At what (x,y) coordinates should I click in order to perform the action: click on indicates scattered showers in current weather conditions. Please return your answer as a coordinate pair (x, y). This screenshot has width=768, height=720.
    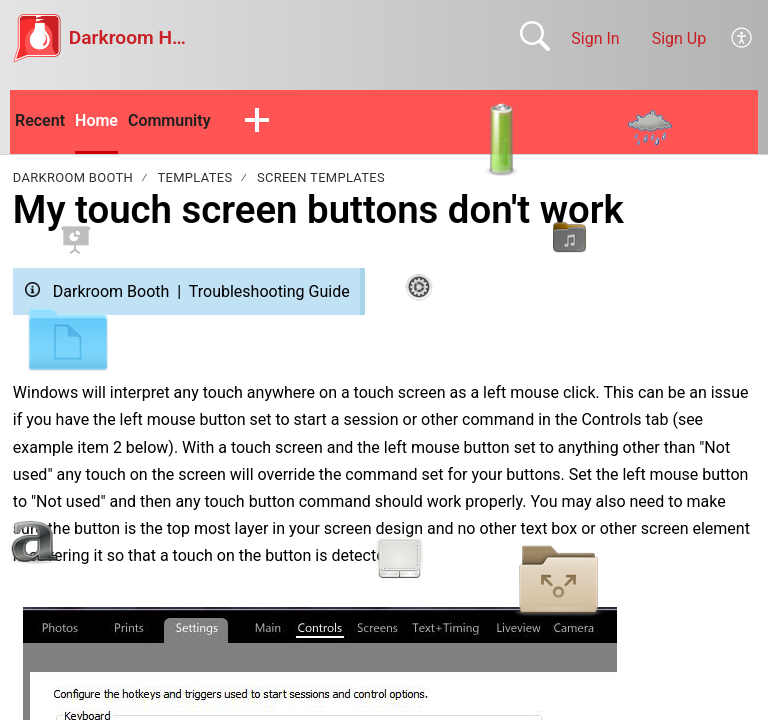
    Looking at the image, I should click on (650, 124).